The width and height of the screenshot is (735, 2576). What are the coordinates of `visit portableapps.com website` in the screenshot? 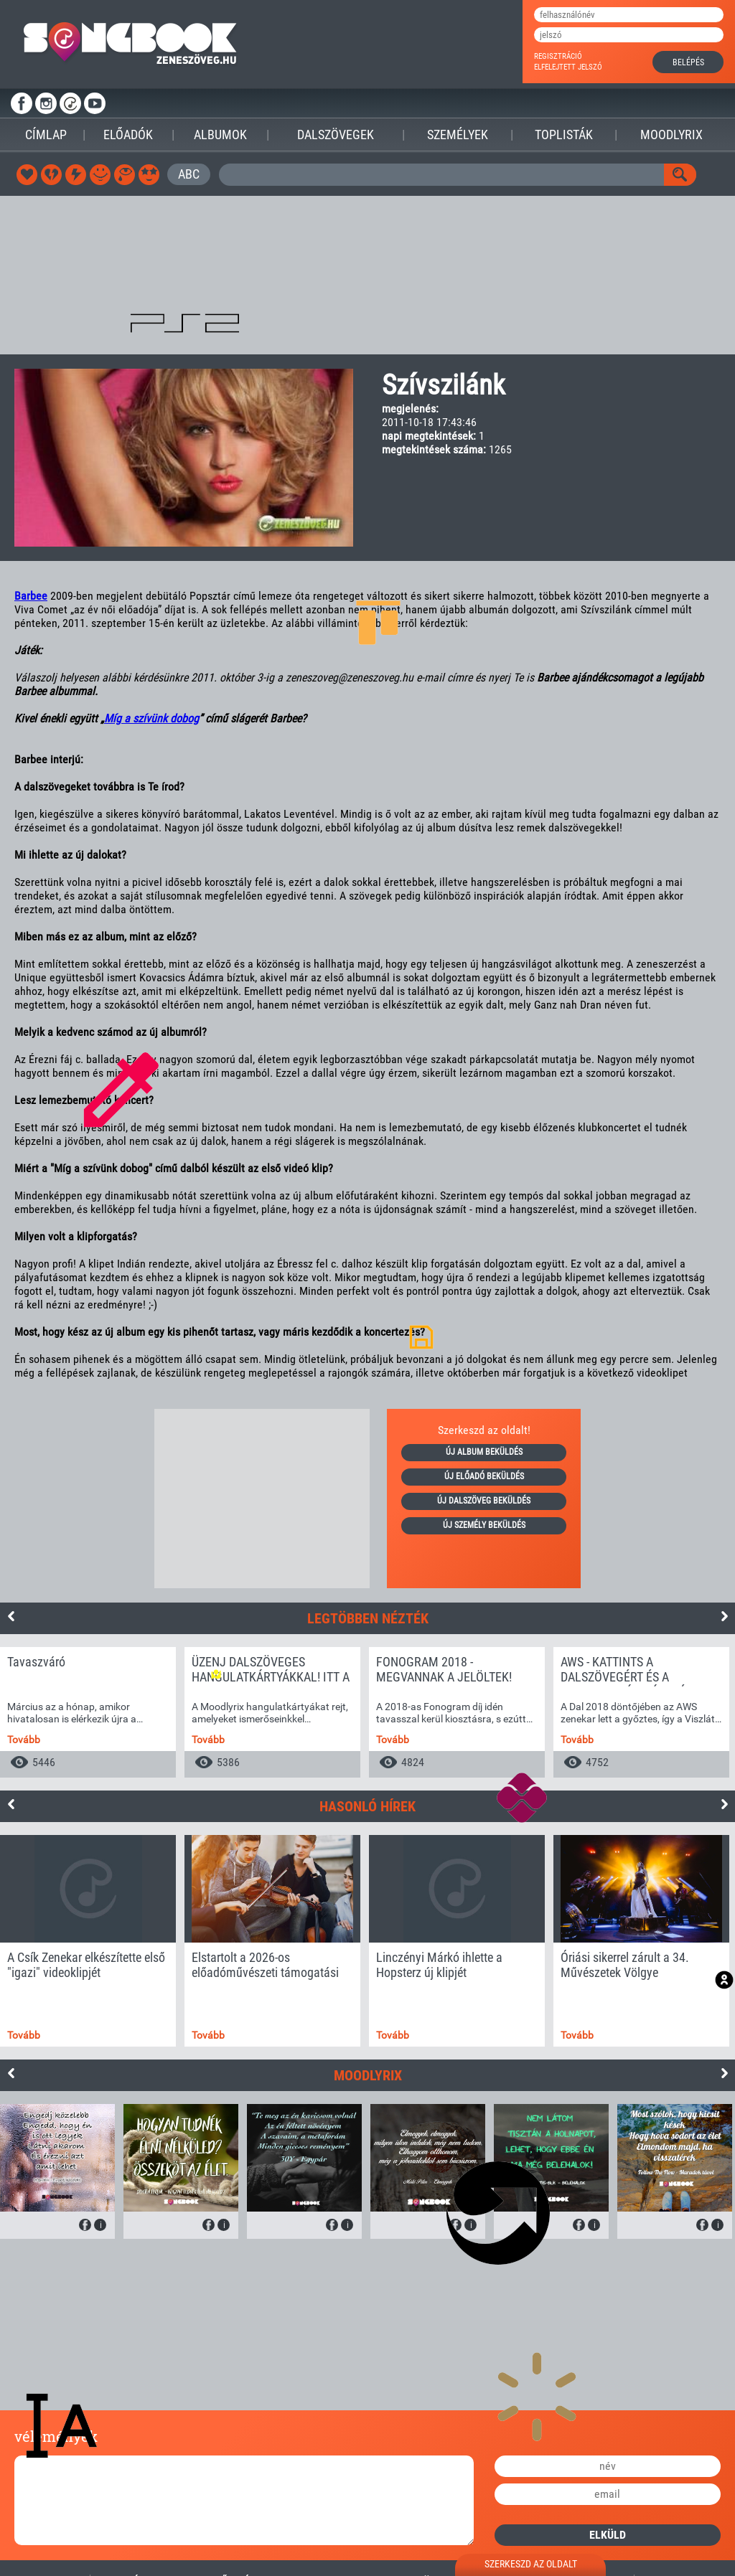 It's located at (498, 2213).